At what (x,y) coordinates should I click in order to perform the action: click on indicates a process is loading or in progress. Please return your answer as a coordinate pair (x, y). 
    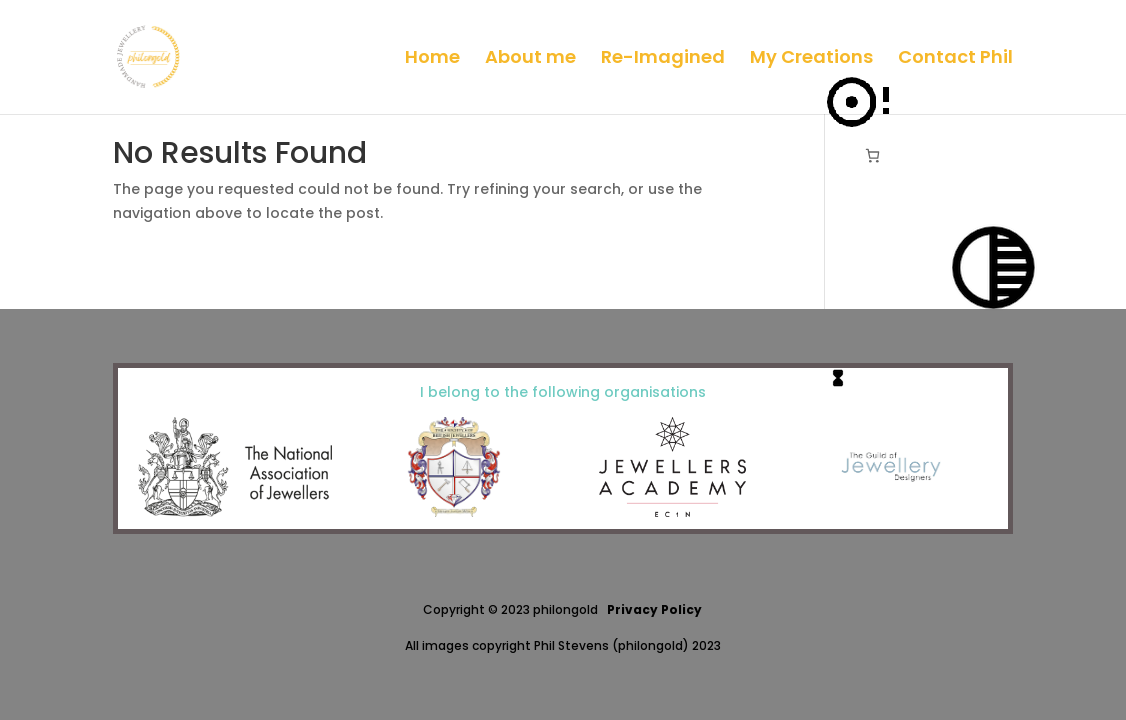
    Looking at the image, I should click on (838, 378).